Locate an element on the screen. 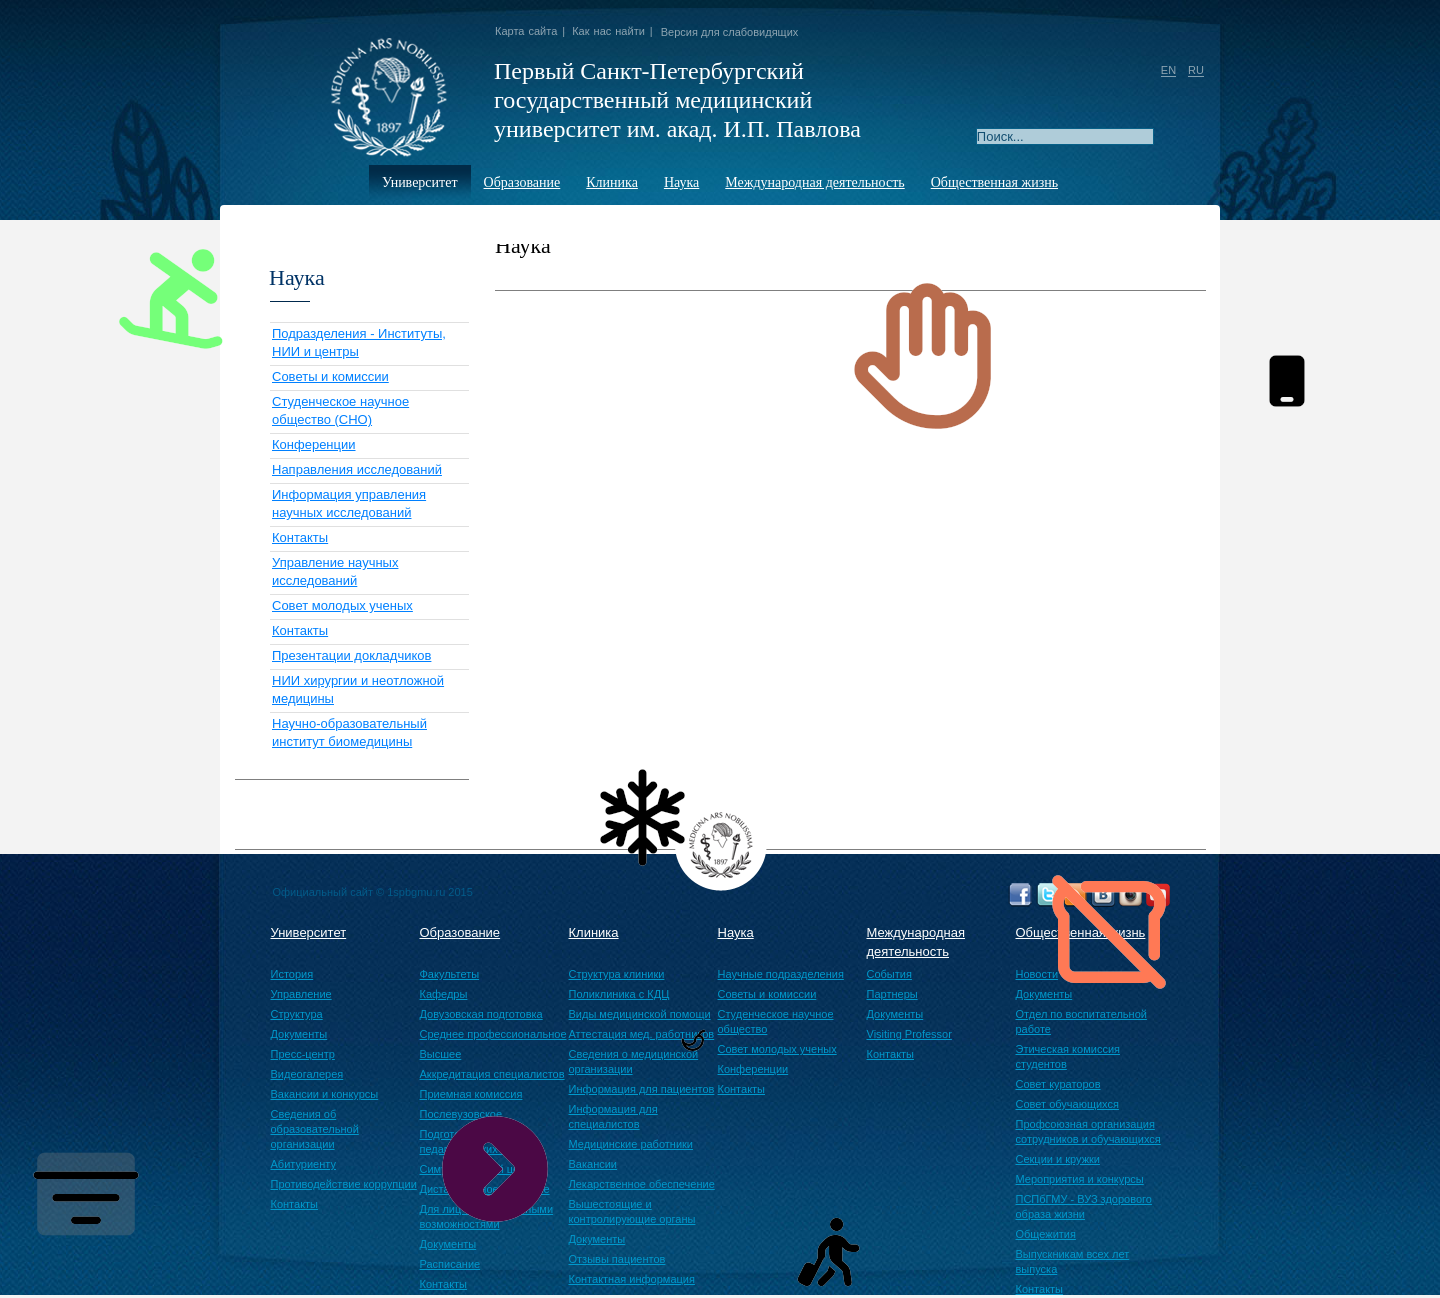 The width and height of the screenshot is (1440, 1298). indicates gluten-free or bread-free option is located at coordinates (1109, 932).